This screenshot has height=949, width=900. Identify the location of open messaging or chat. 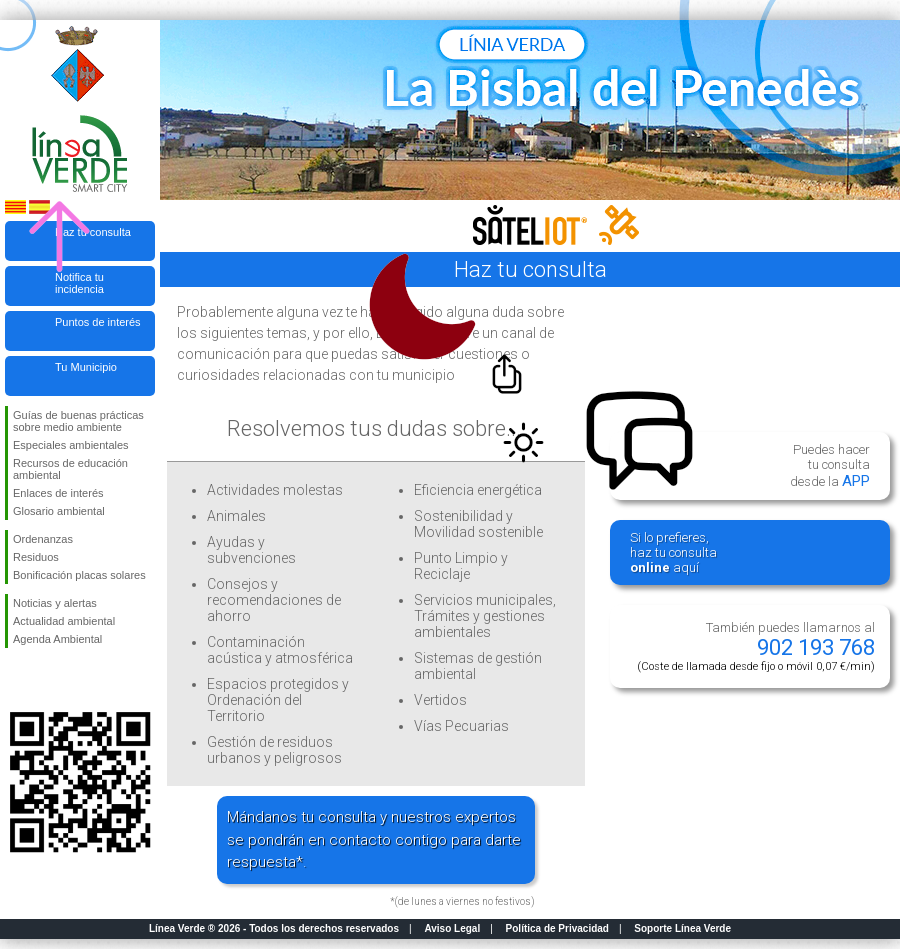
(639, 440).